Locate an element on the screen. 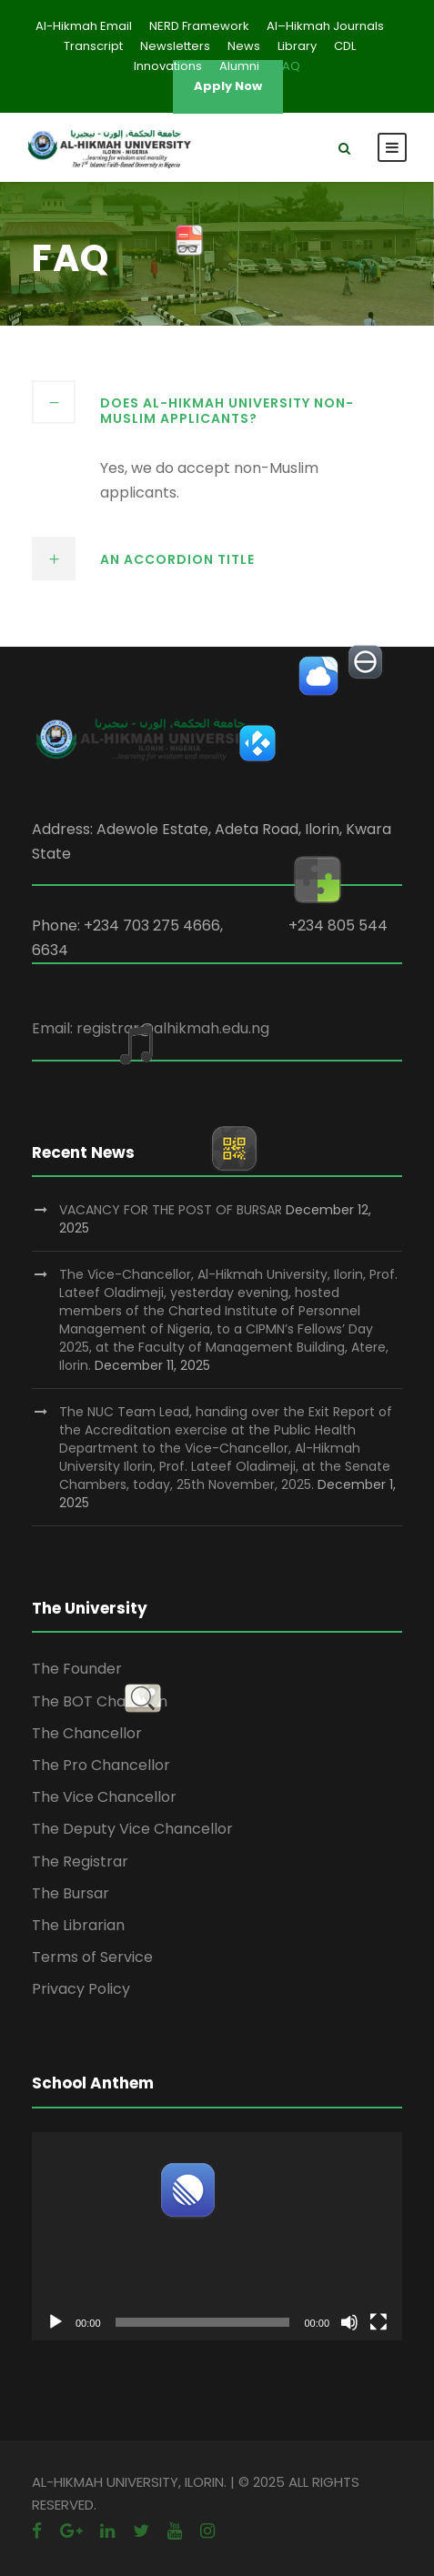 This screenshot has height=2576, width=434. open the music app is located at coordinates (136, 1046).